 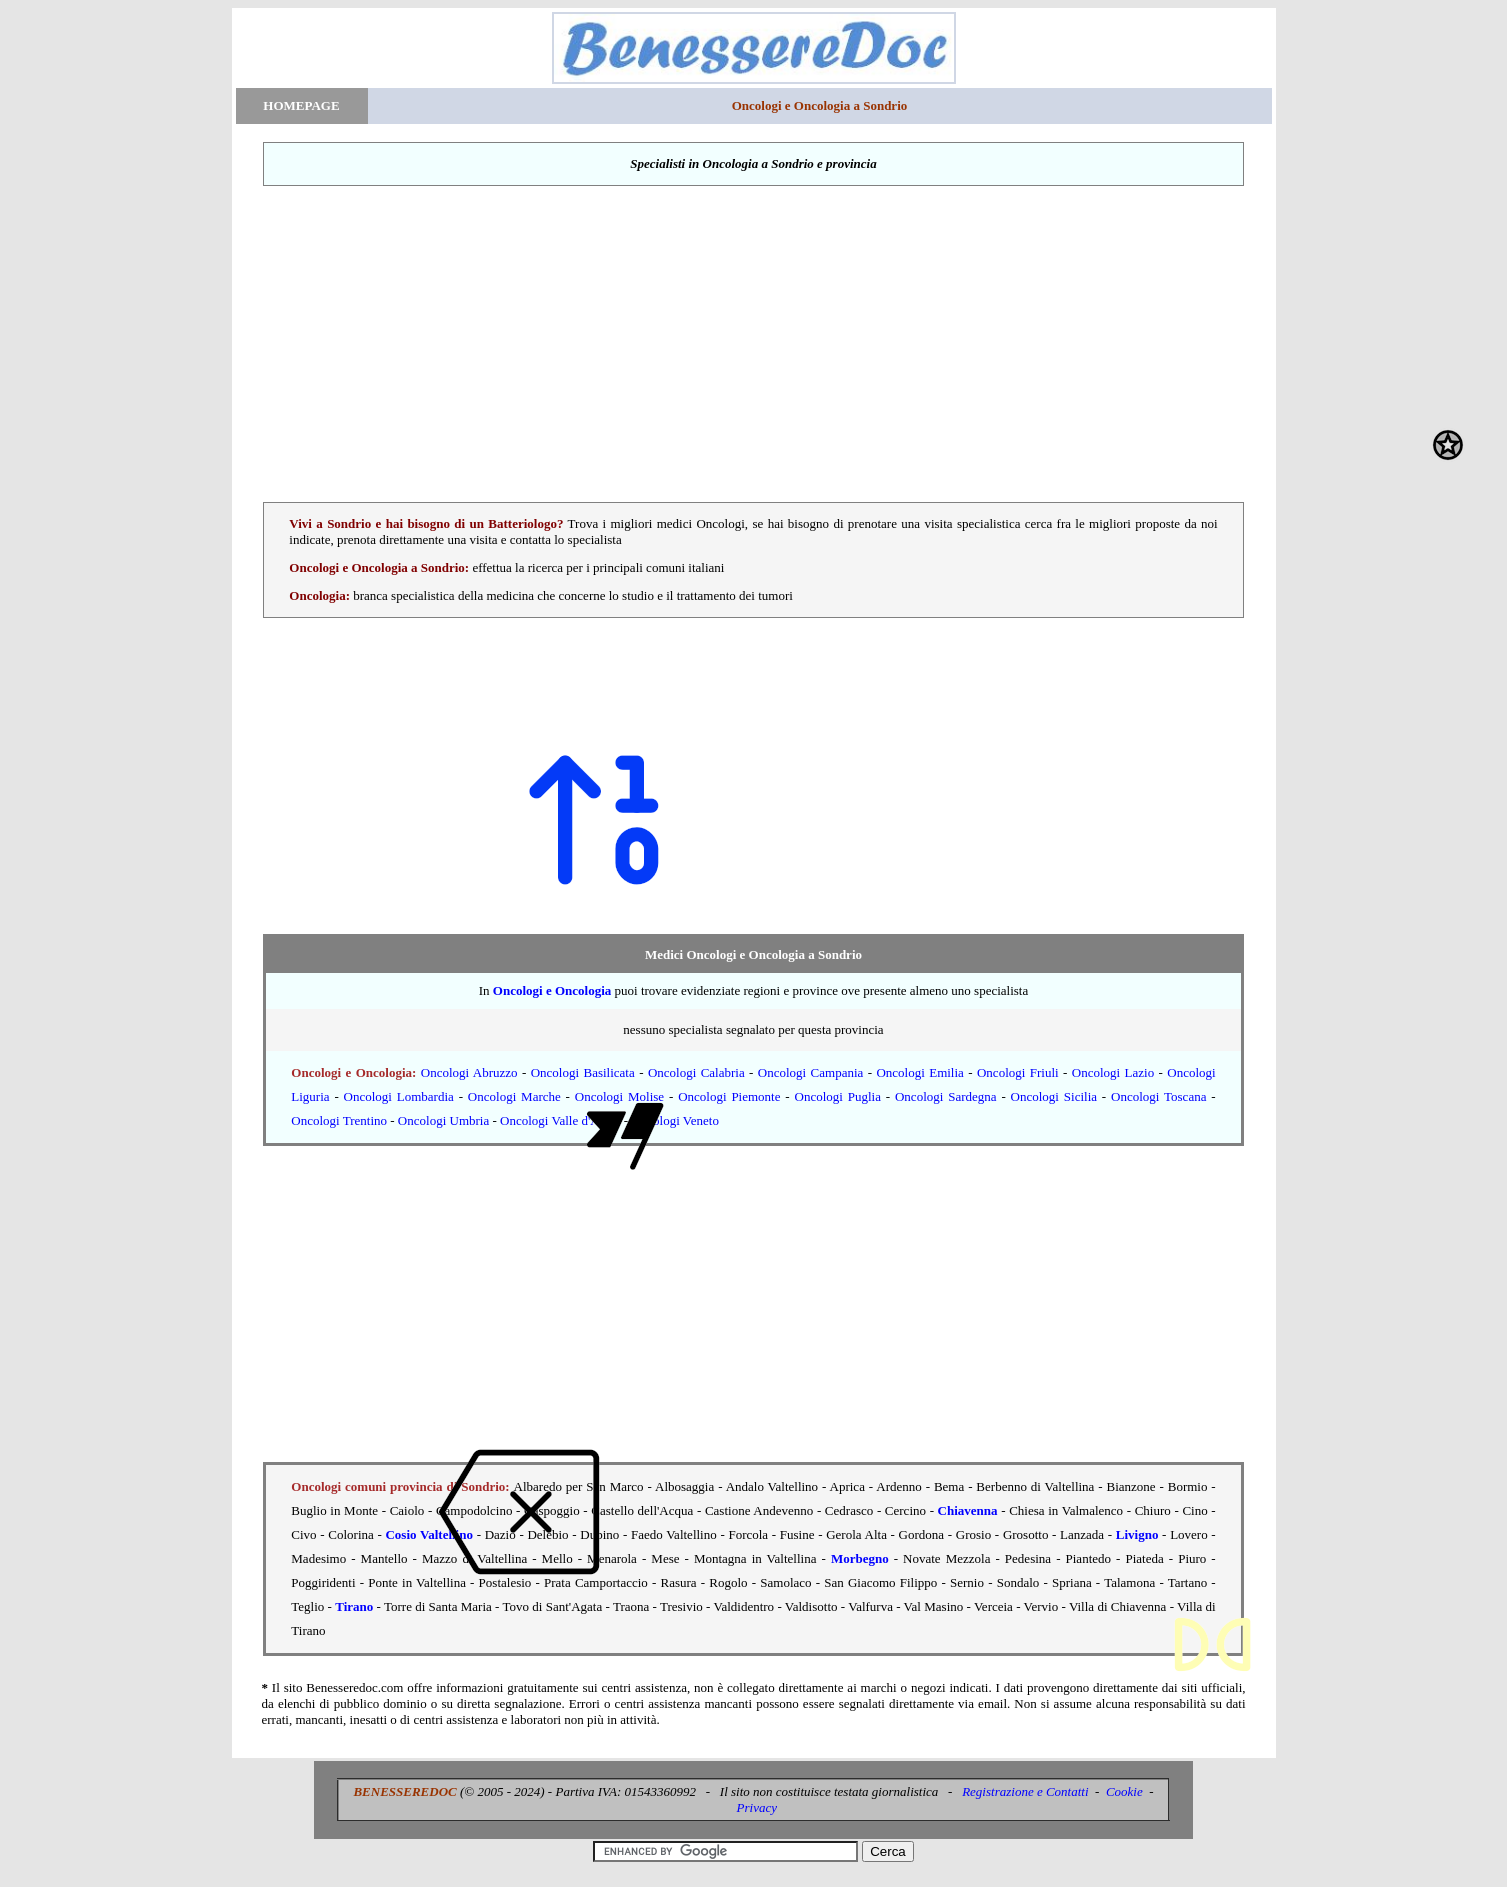 I want to click on indicates dolby digital audio support, so click(x=1212, y=1644).